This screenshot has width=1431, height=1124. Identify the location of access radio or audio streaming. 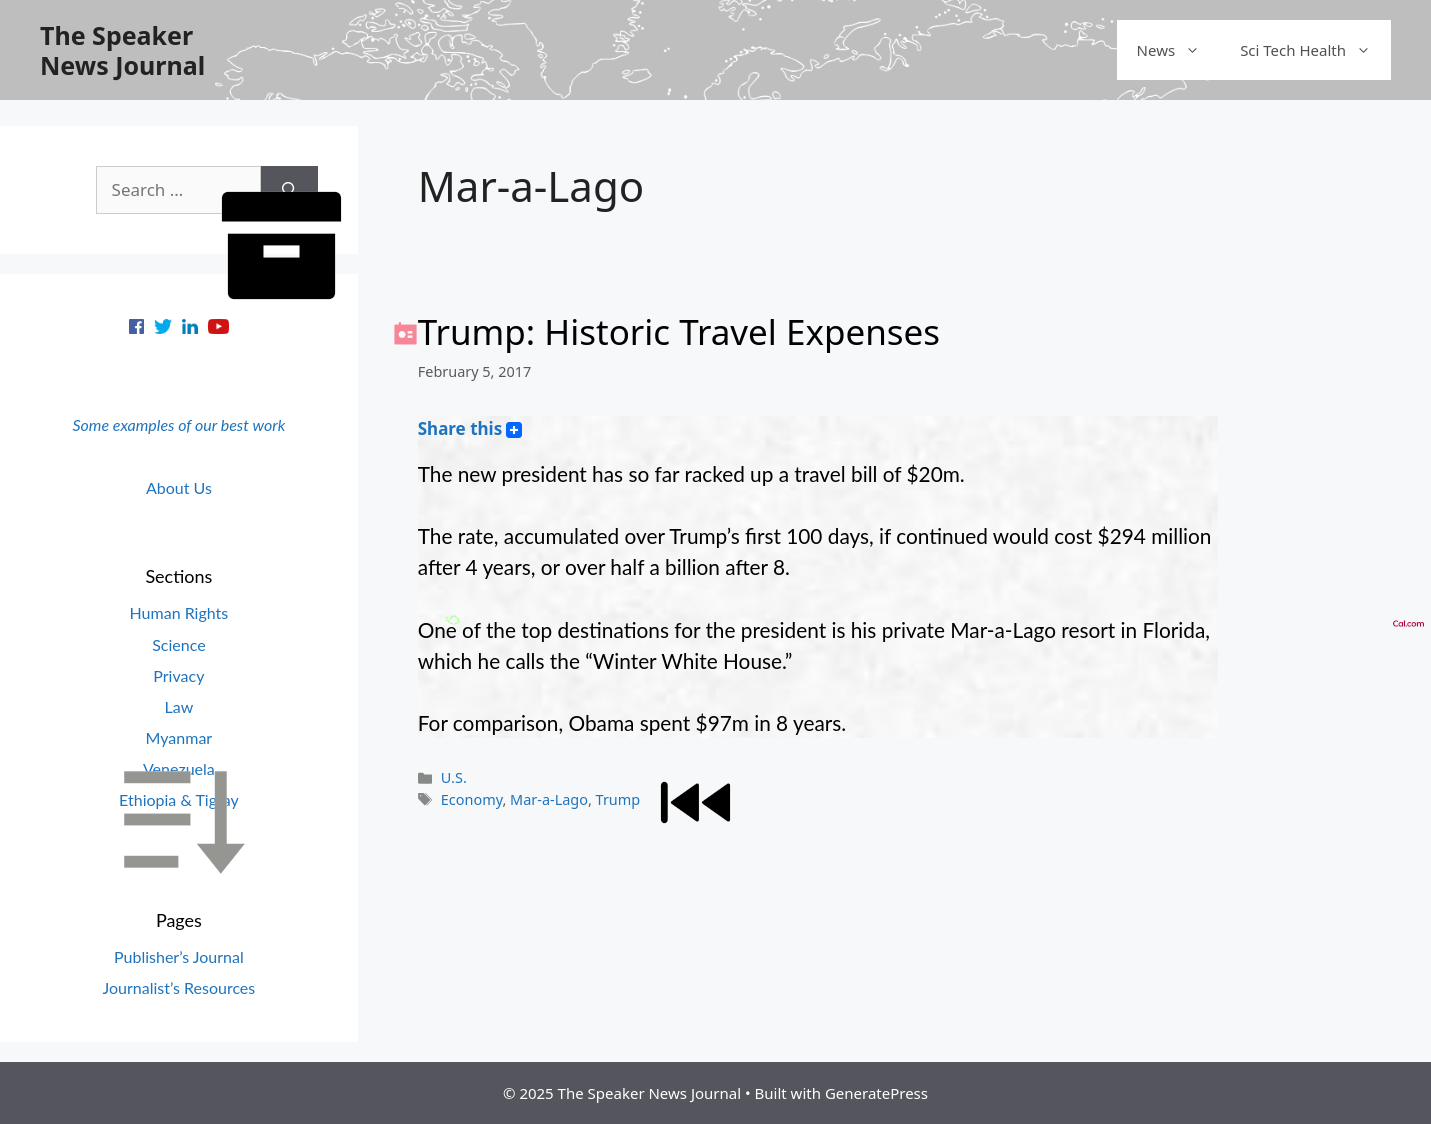
(405, 334).